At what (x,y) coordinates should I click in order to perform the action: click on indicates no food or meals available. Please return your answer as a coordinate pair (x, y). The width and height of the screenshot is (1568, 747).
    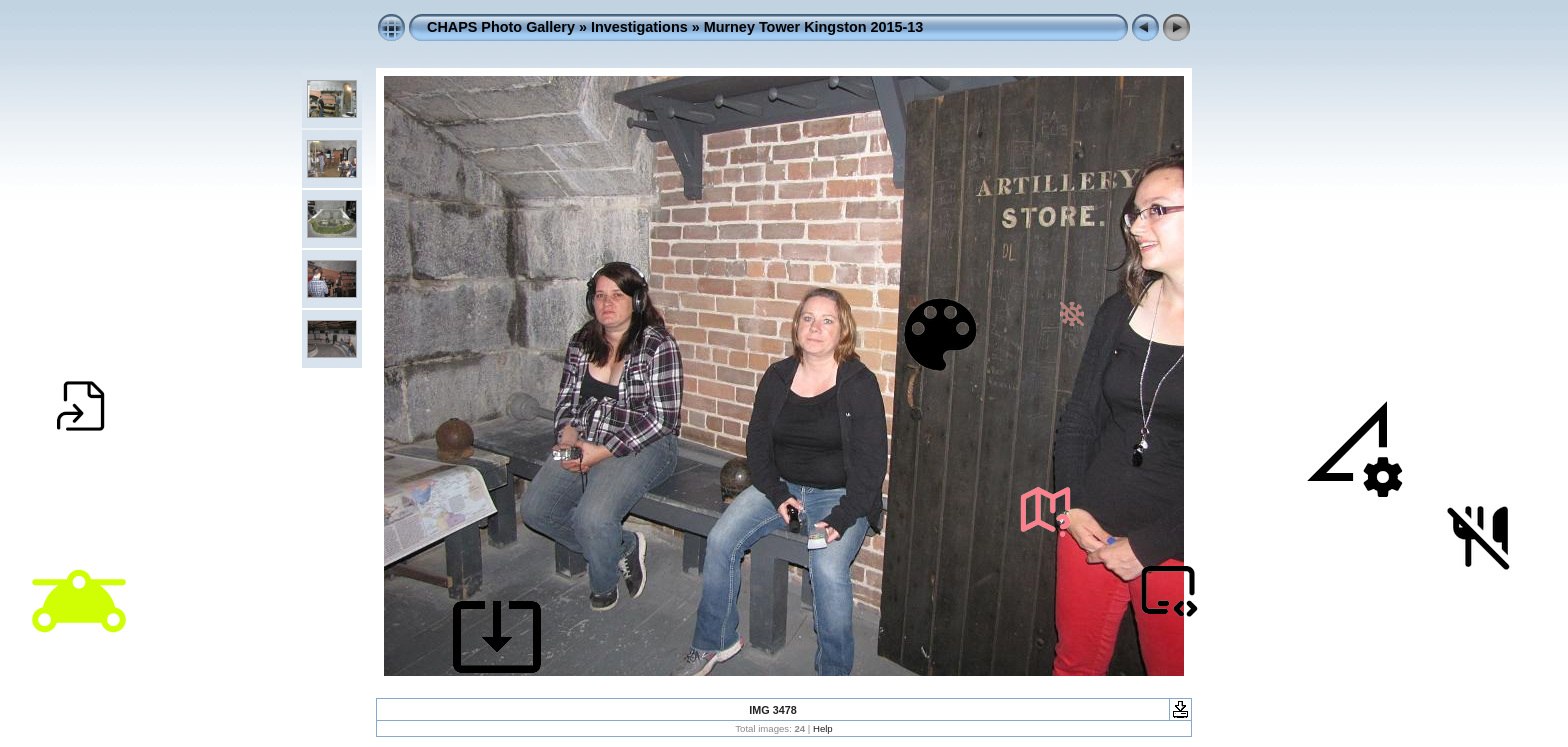
    Looking at the image, I should click on (1480, 536).